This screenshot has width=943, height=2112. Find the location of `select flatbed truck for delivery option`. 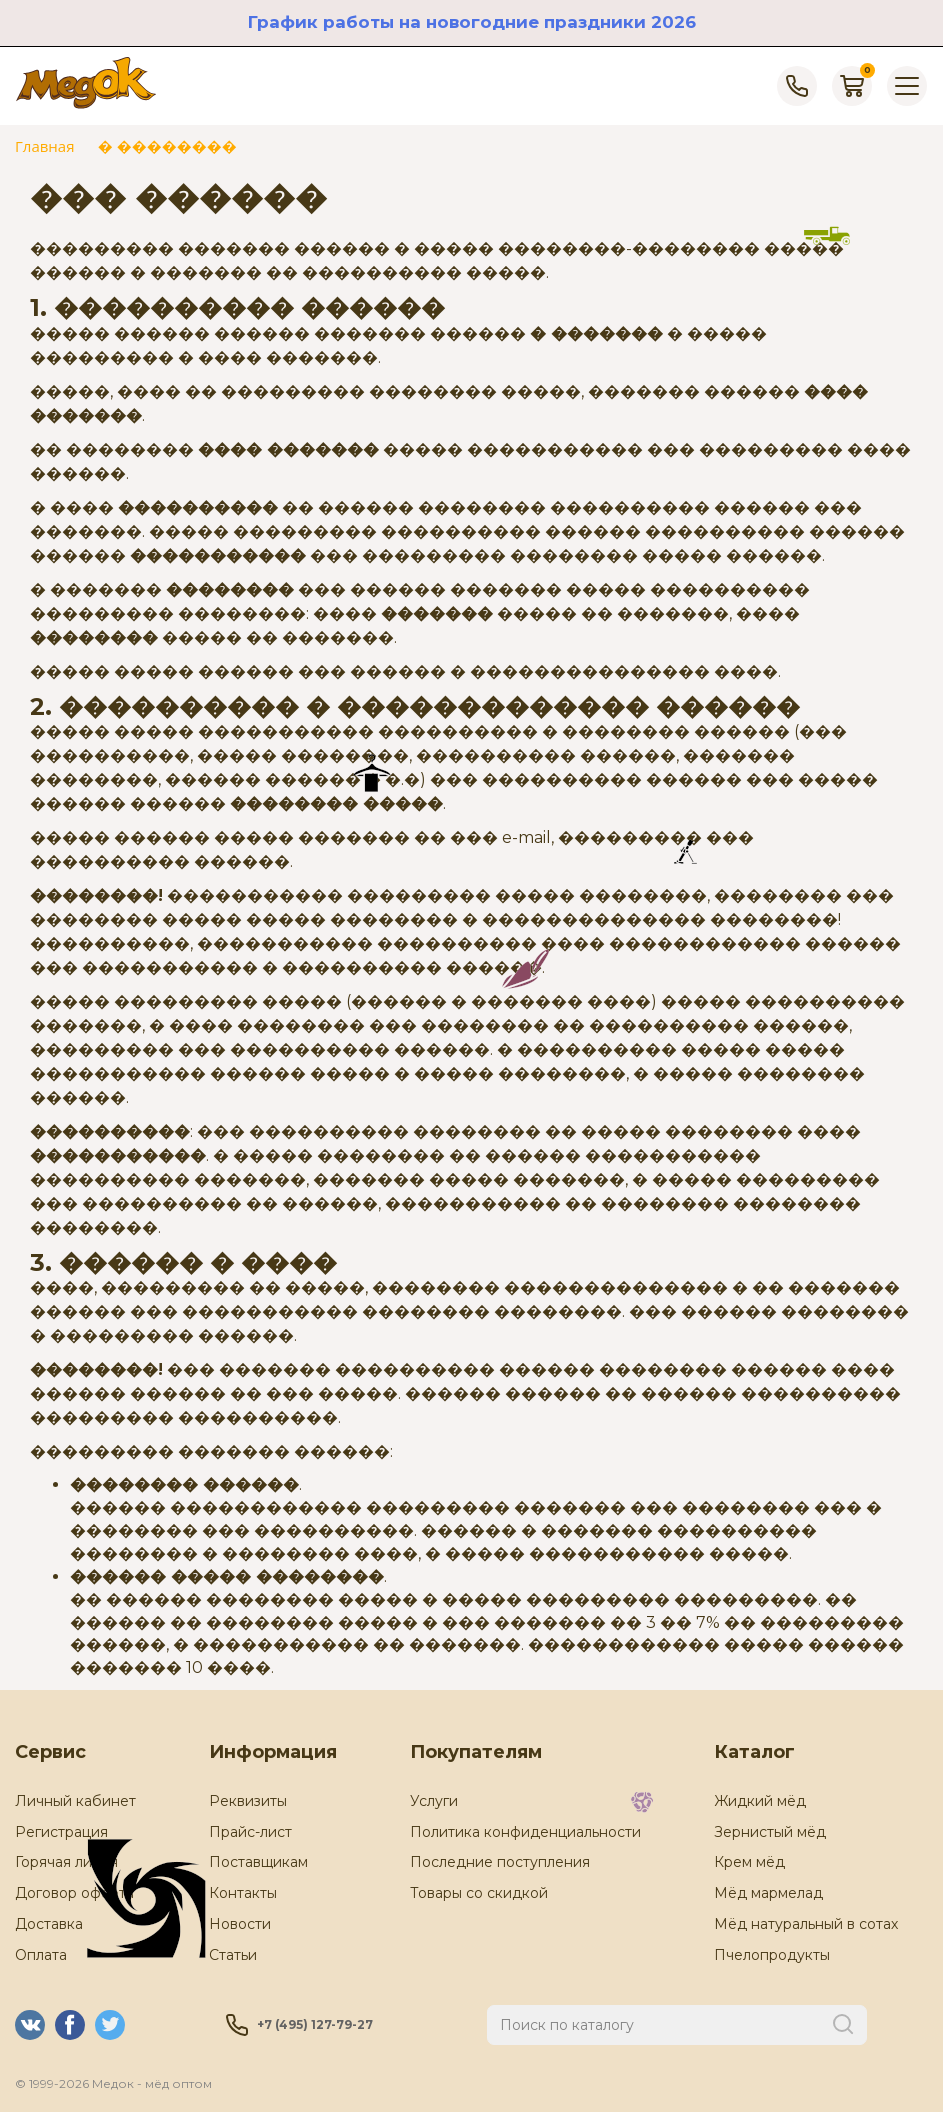

select flatbed truck for delivery option is located at coordinates (827, 236).